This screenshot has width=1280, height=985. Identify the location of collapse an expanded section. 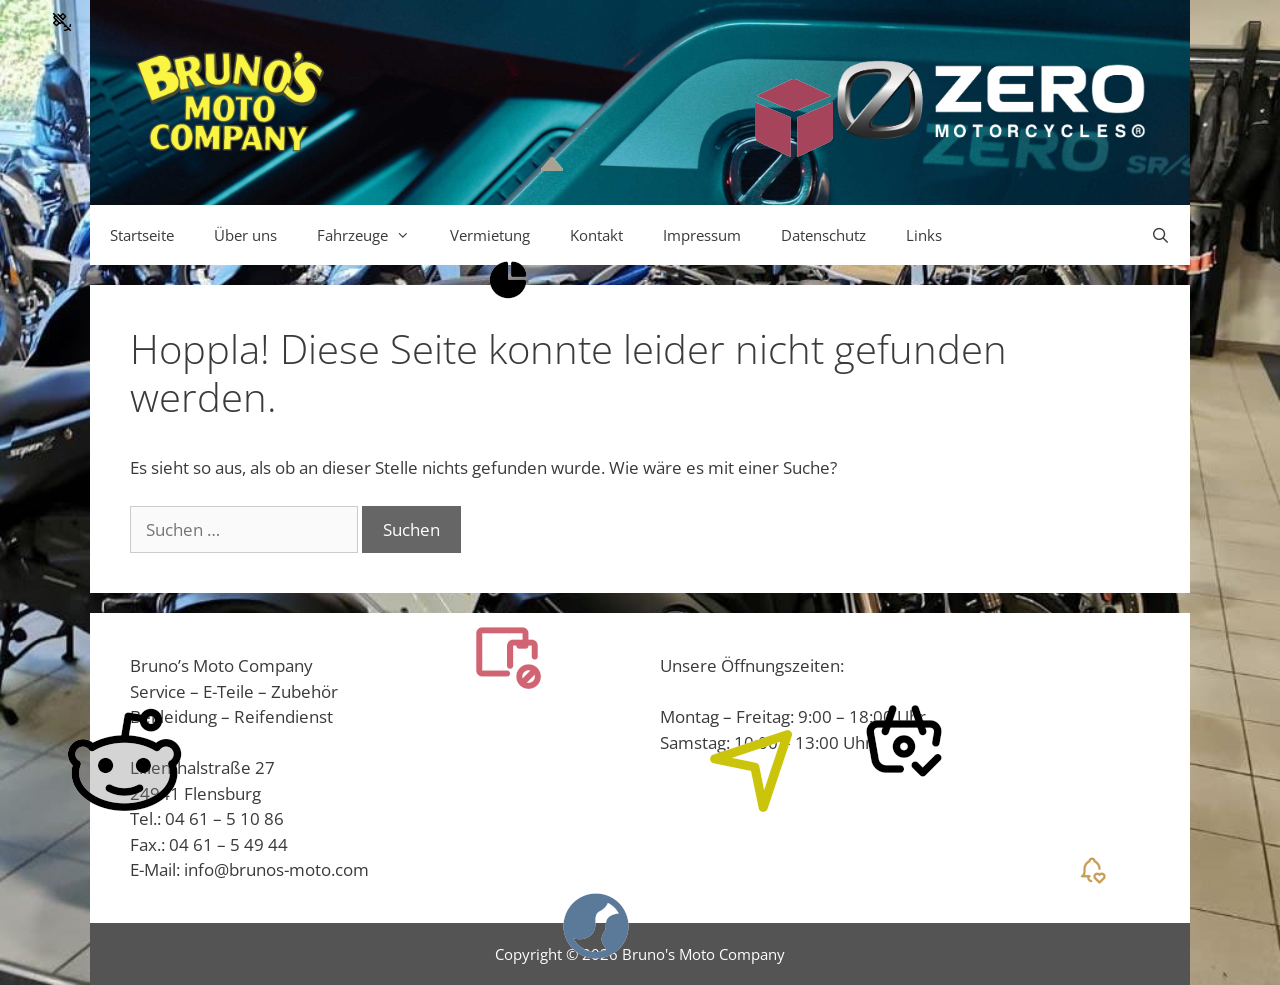
(552, 164).